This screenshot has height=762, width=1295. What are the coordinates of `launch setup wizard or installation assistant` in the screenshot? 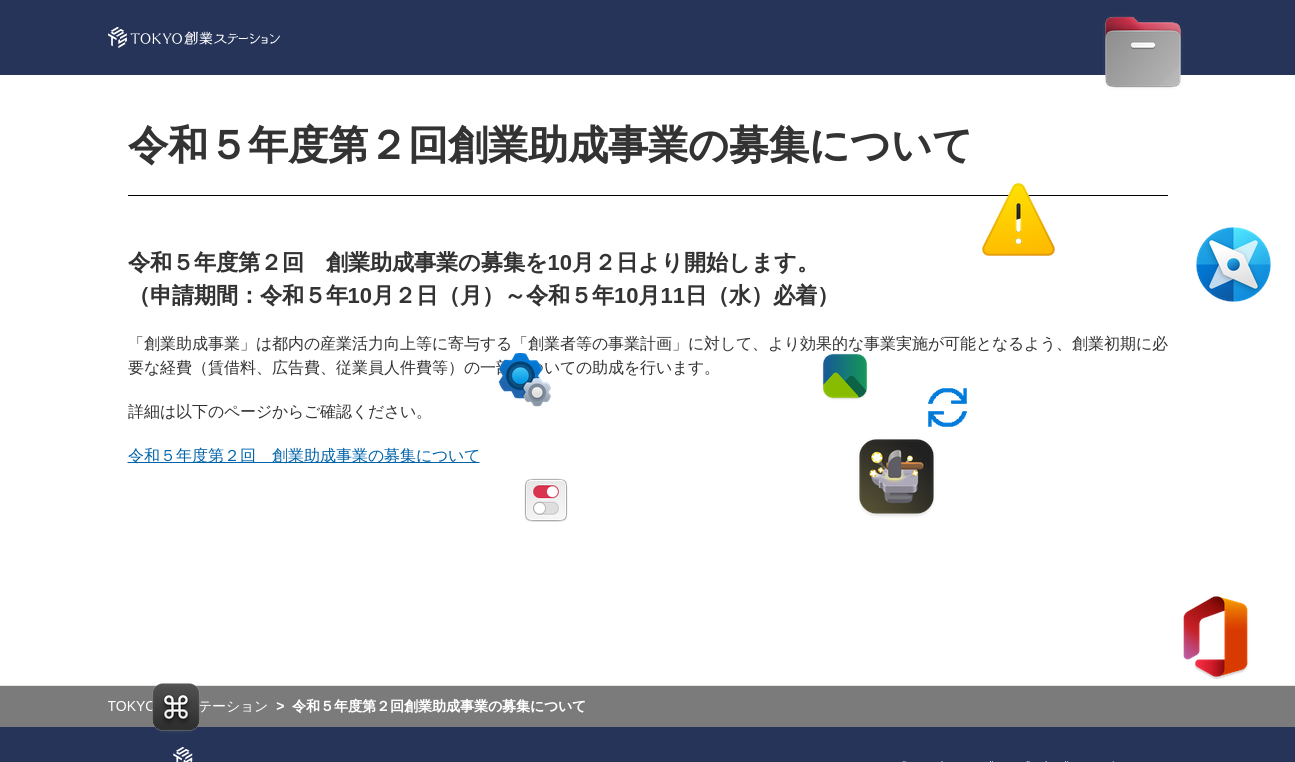 It's located at (1233, 264).